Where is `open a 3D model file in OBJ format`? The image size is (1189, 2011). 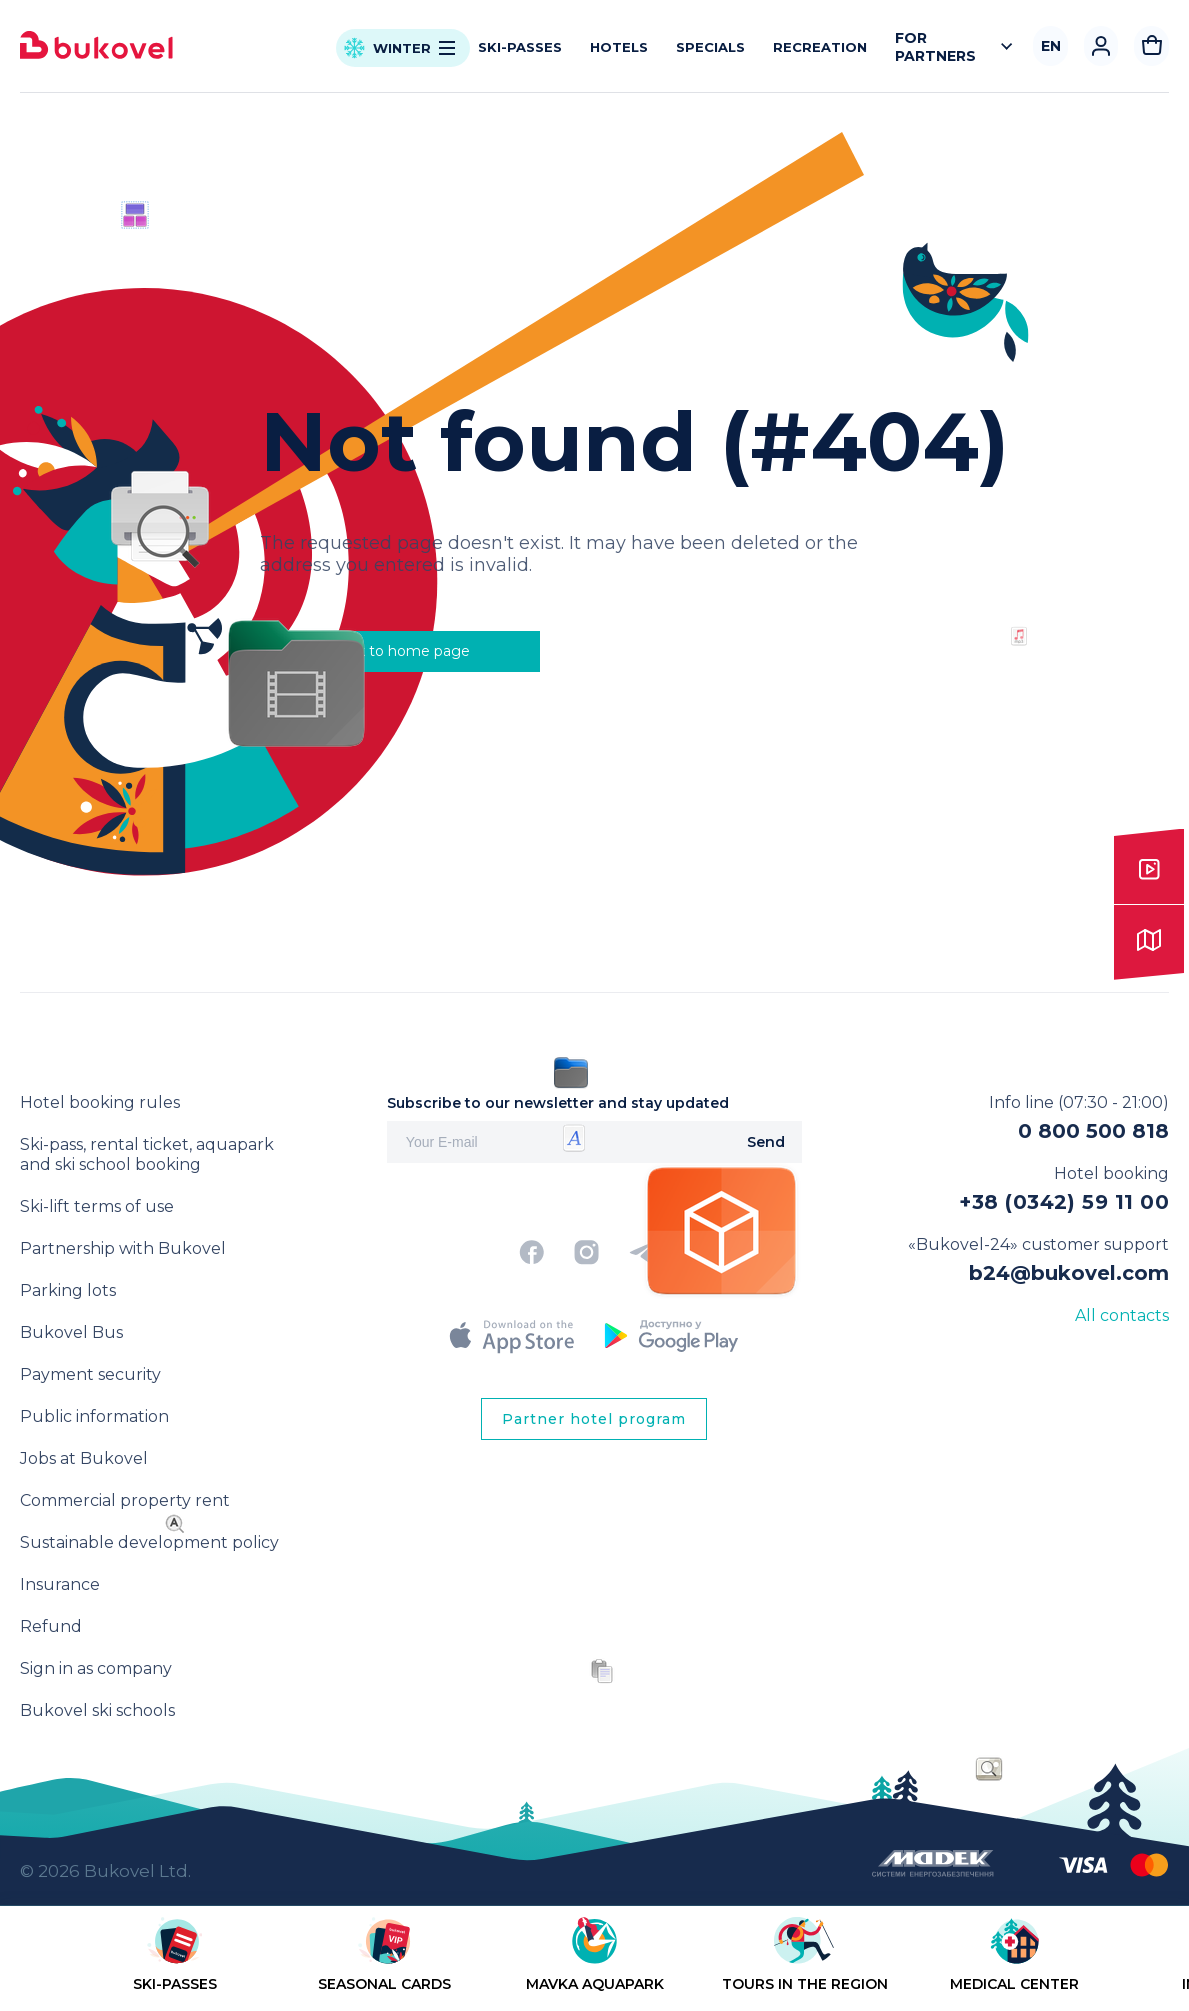
open a 3D model file in OBJ format is located at coordinates (721, 1225).